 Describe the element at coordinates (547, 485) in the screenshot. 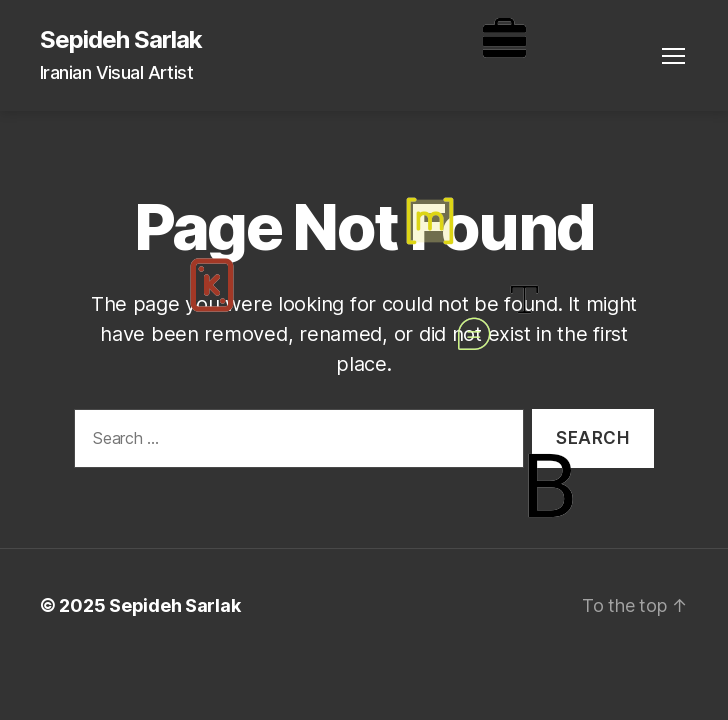

I see `apply bold formatting to selected text` at that location.